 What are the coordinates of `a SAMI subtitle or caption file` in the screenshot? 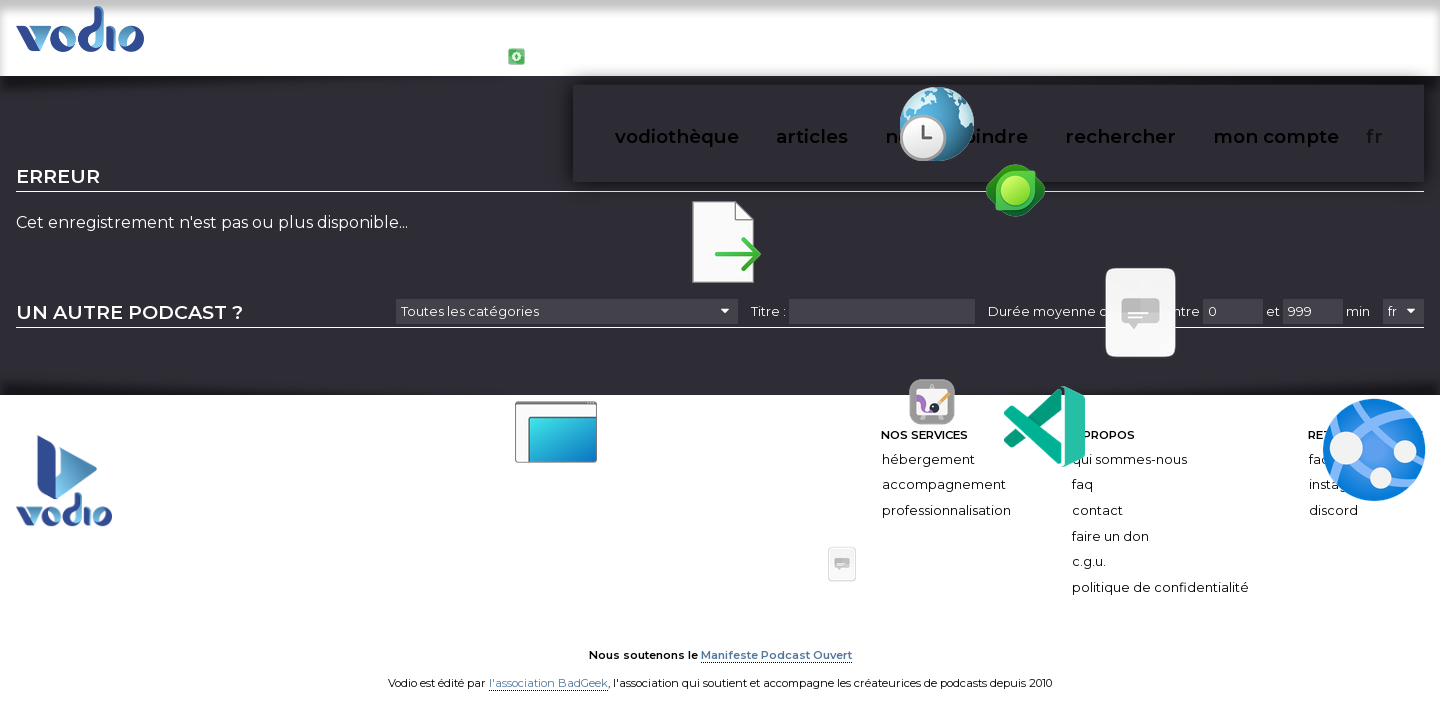 It's located at (1140, 312).